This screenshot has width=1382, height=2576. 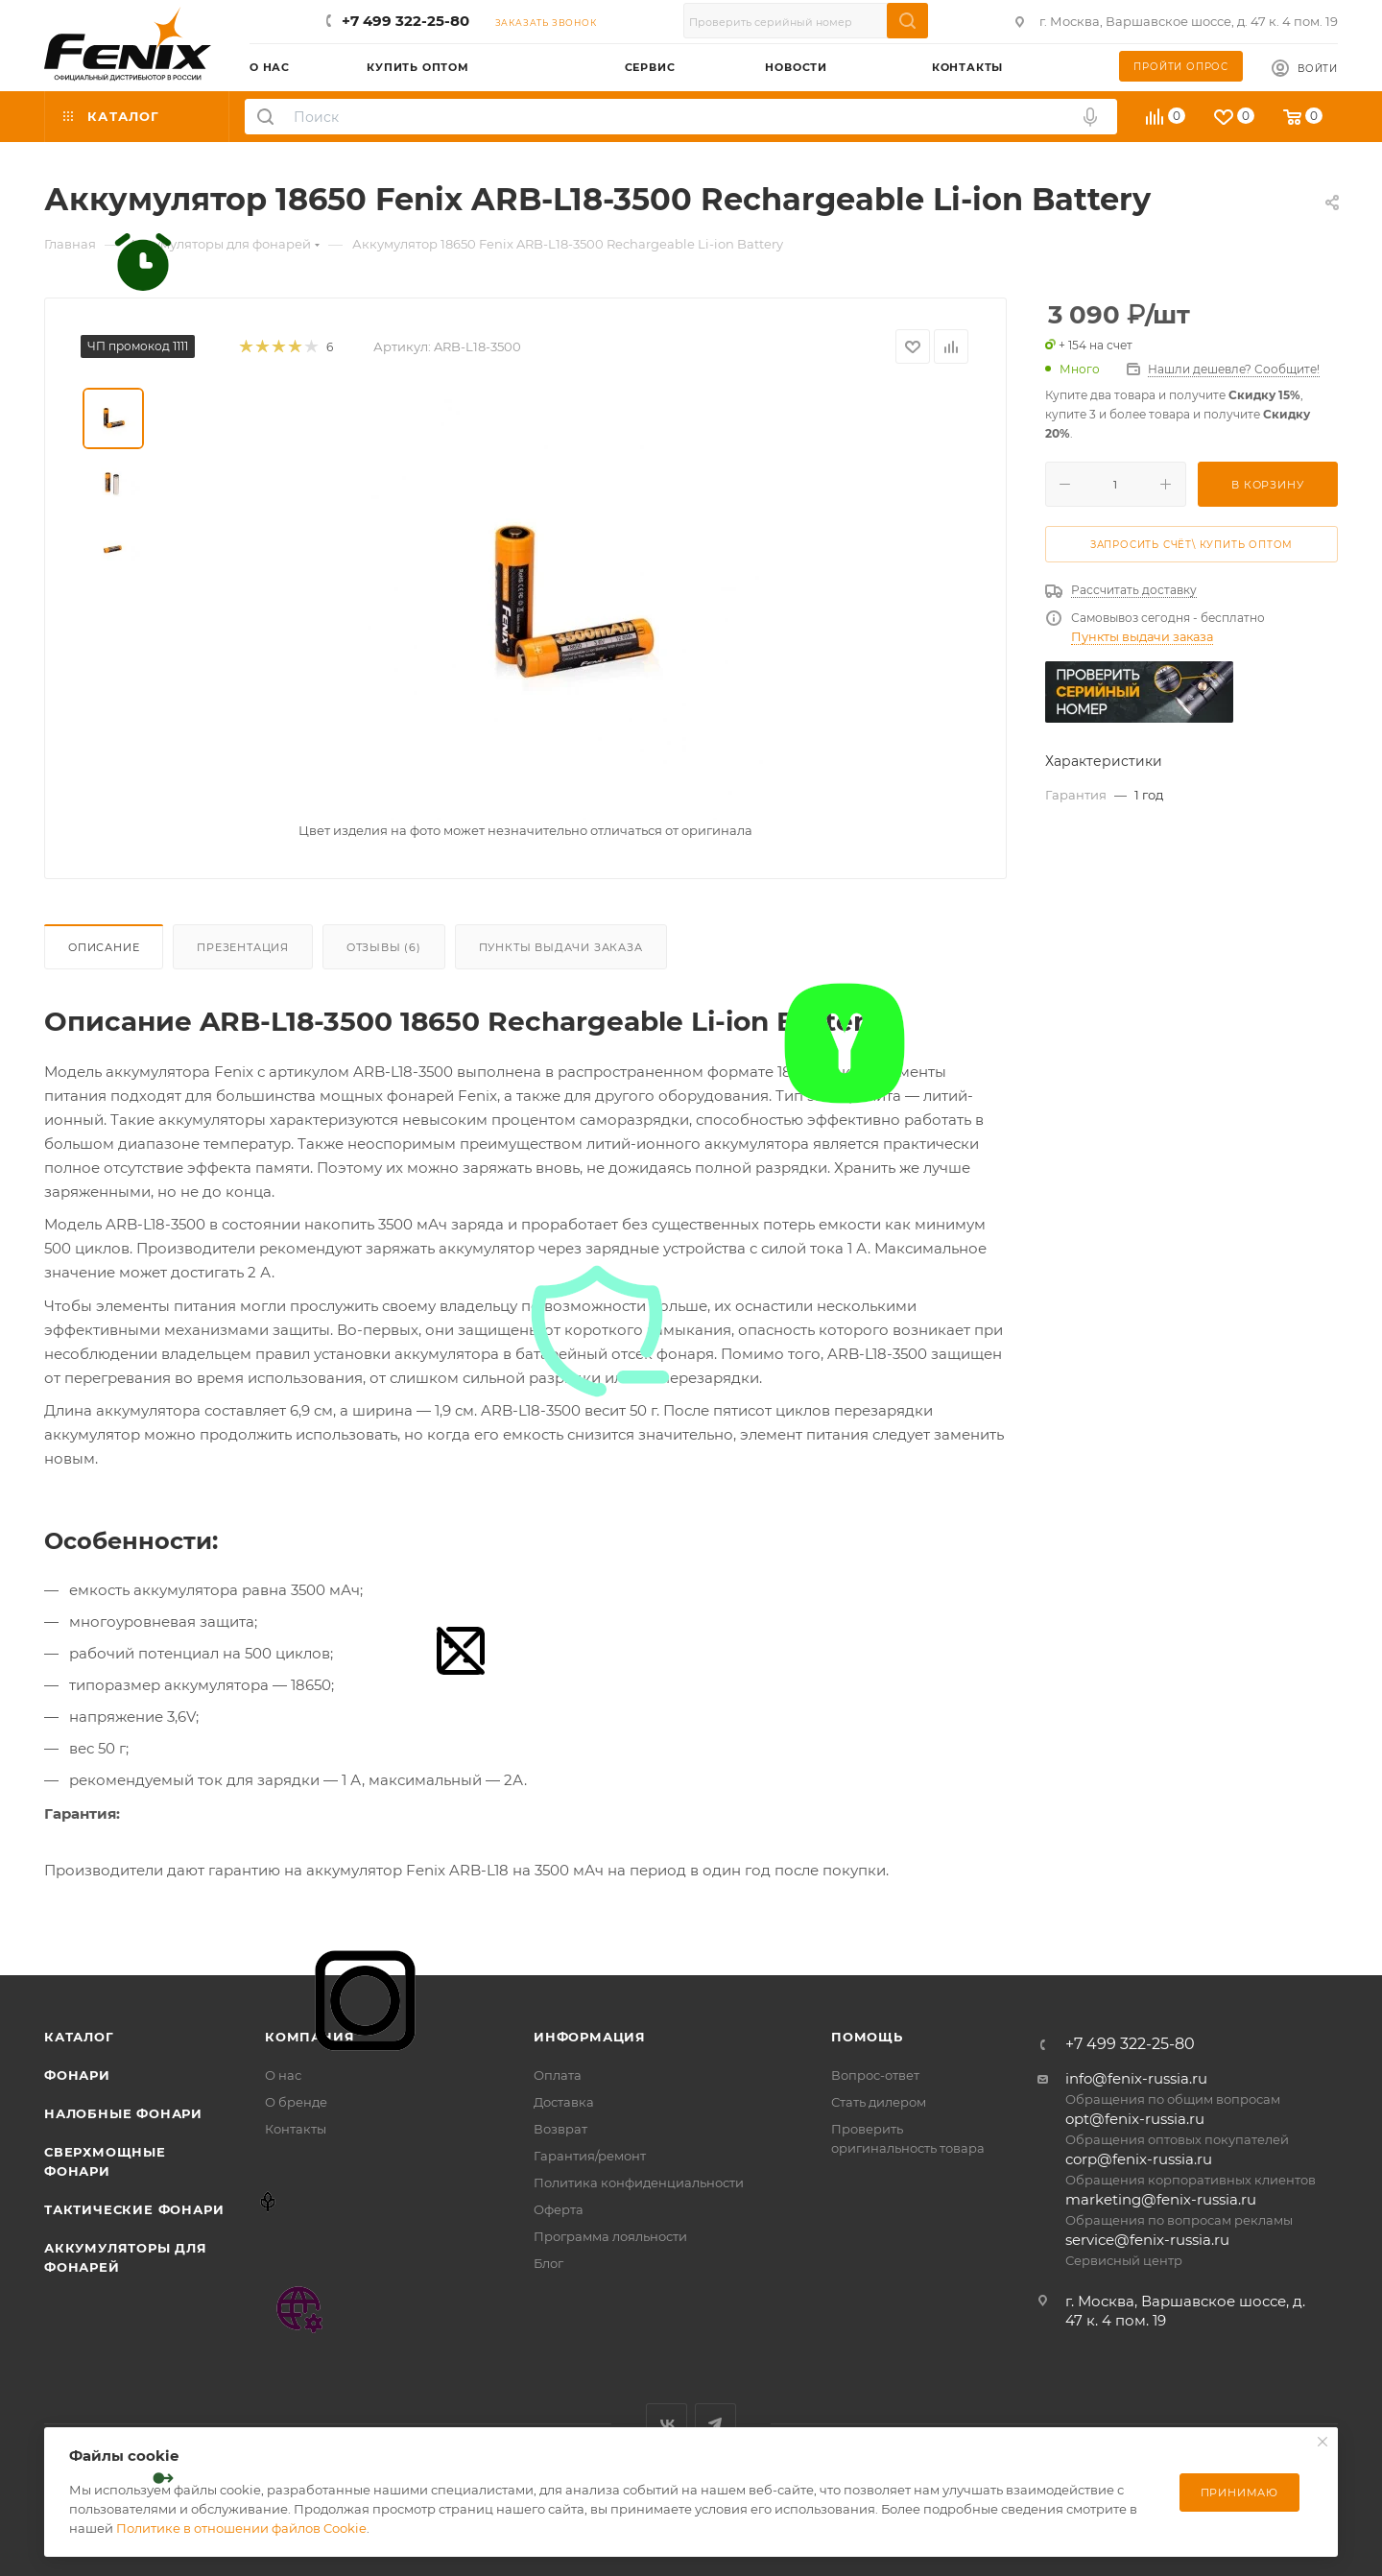 I want to click on tumble dry laundry care instruction, so click(x=365, y=2000).